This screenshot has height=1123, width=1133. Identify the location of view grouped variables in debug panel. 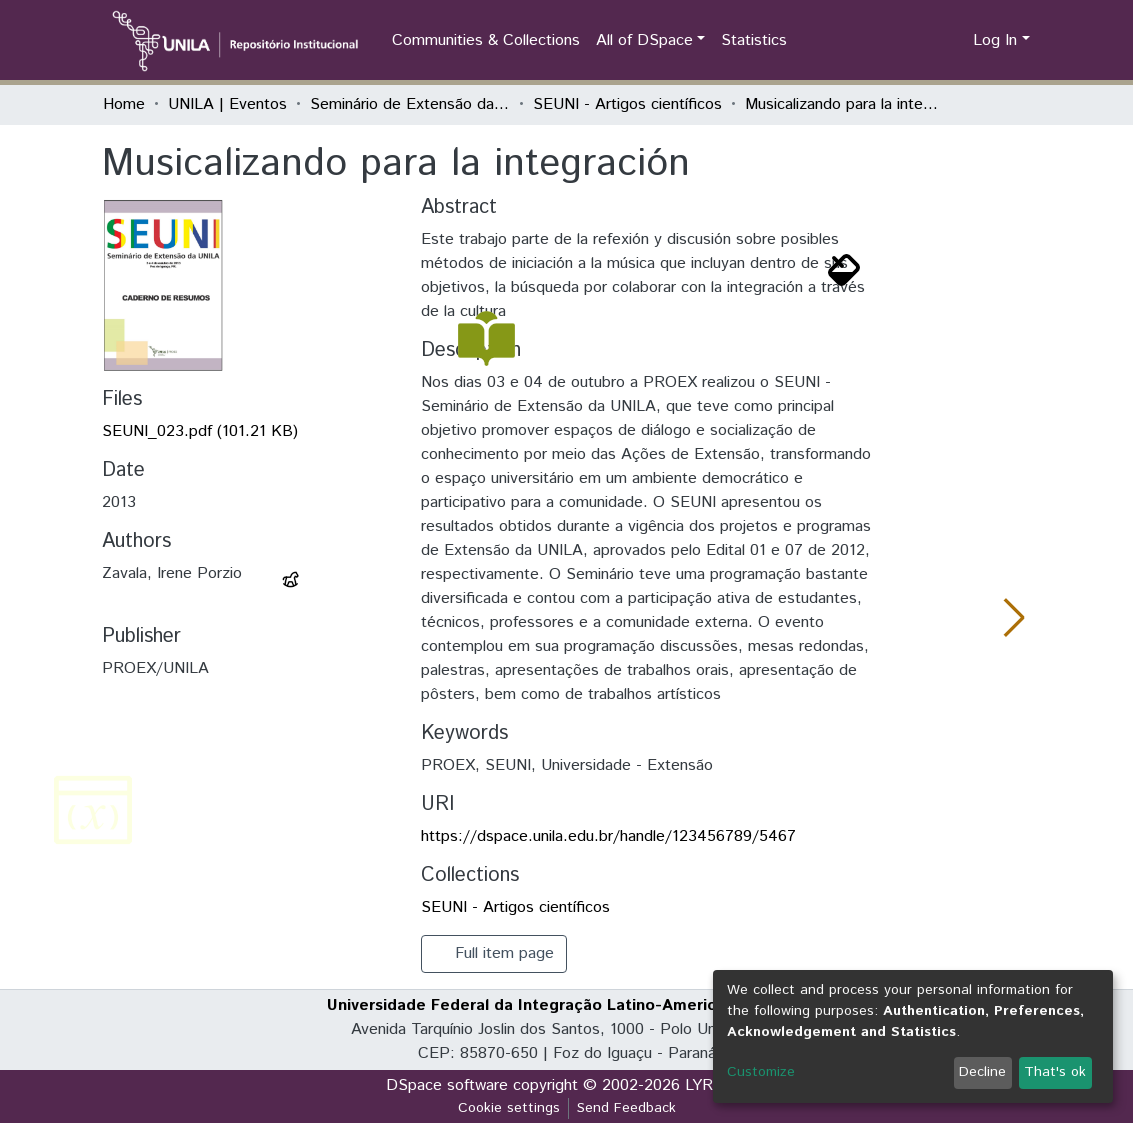
(93, 810).